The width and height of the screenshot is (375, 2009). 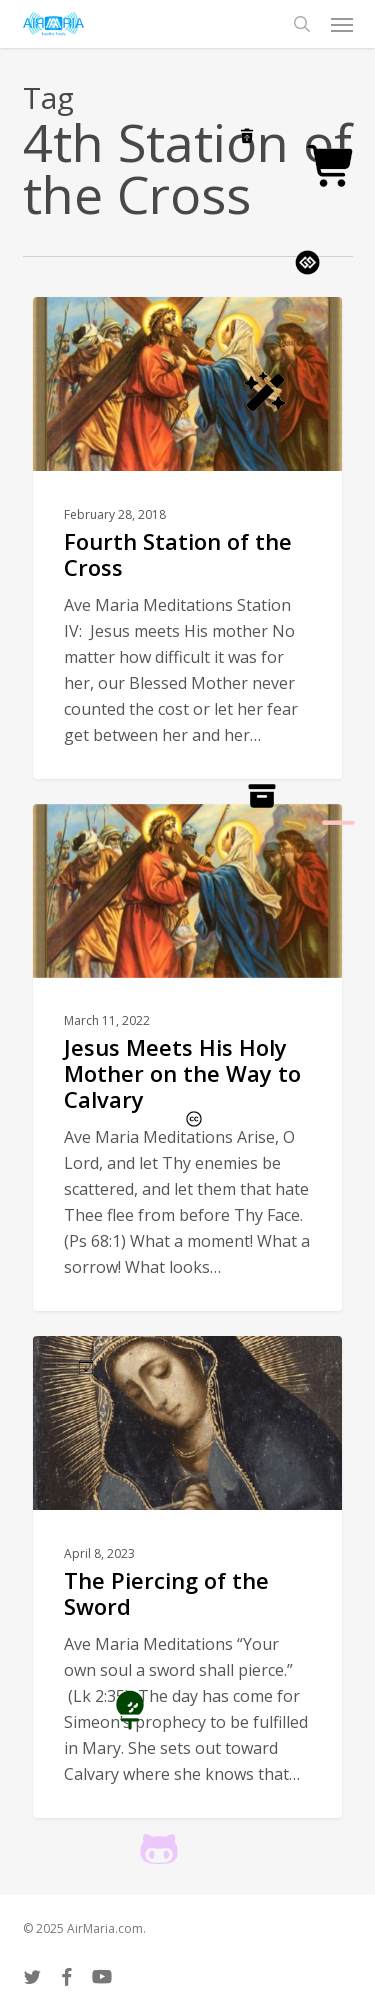 I want to click on access golf or sports-related features, so click(x=130, y=1709).